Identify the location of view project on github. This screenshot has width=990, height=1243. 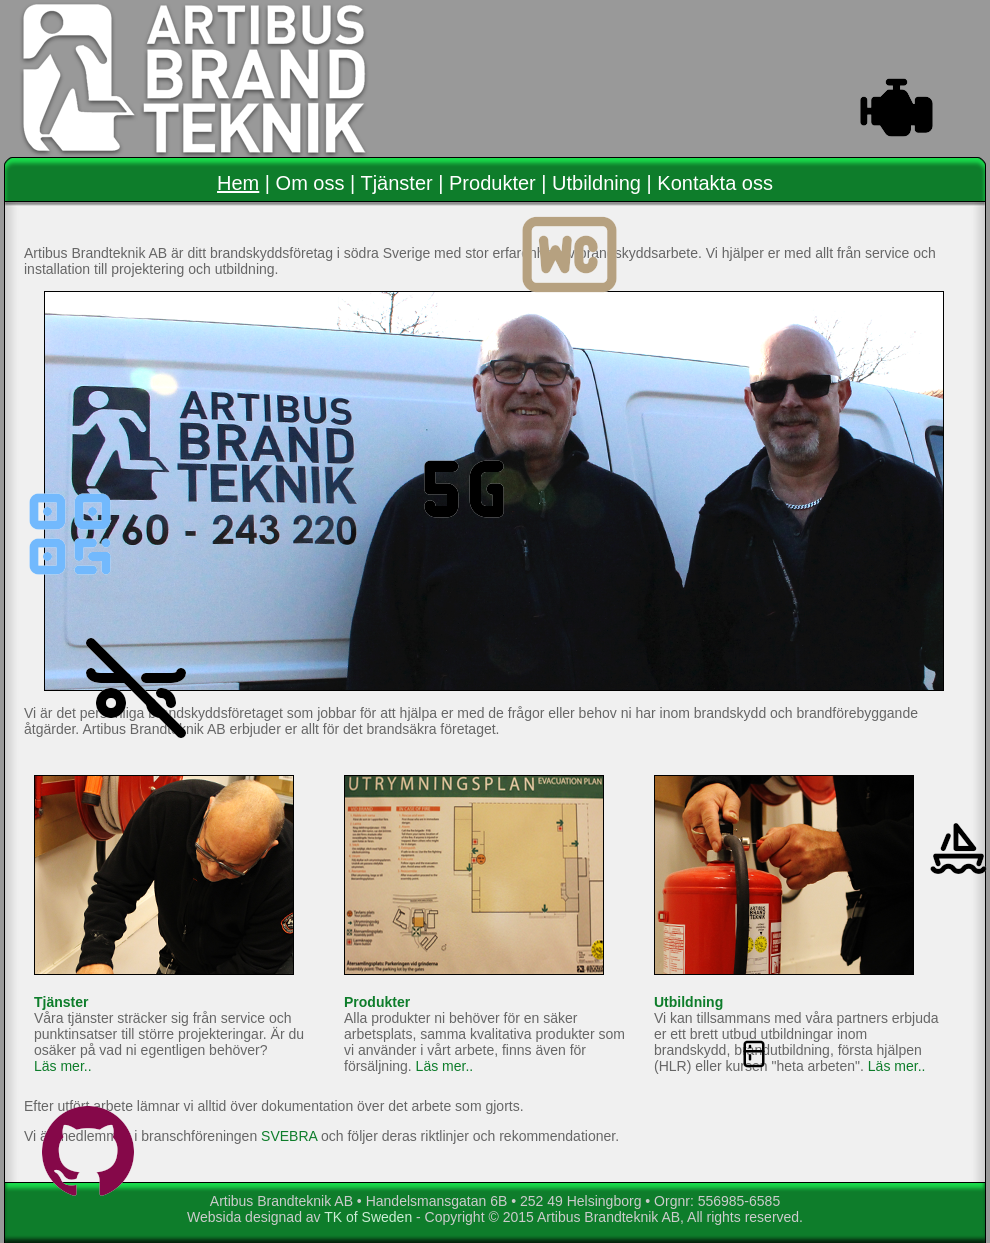
(88, 1152).